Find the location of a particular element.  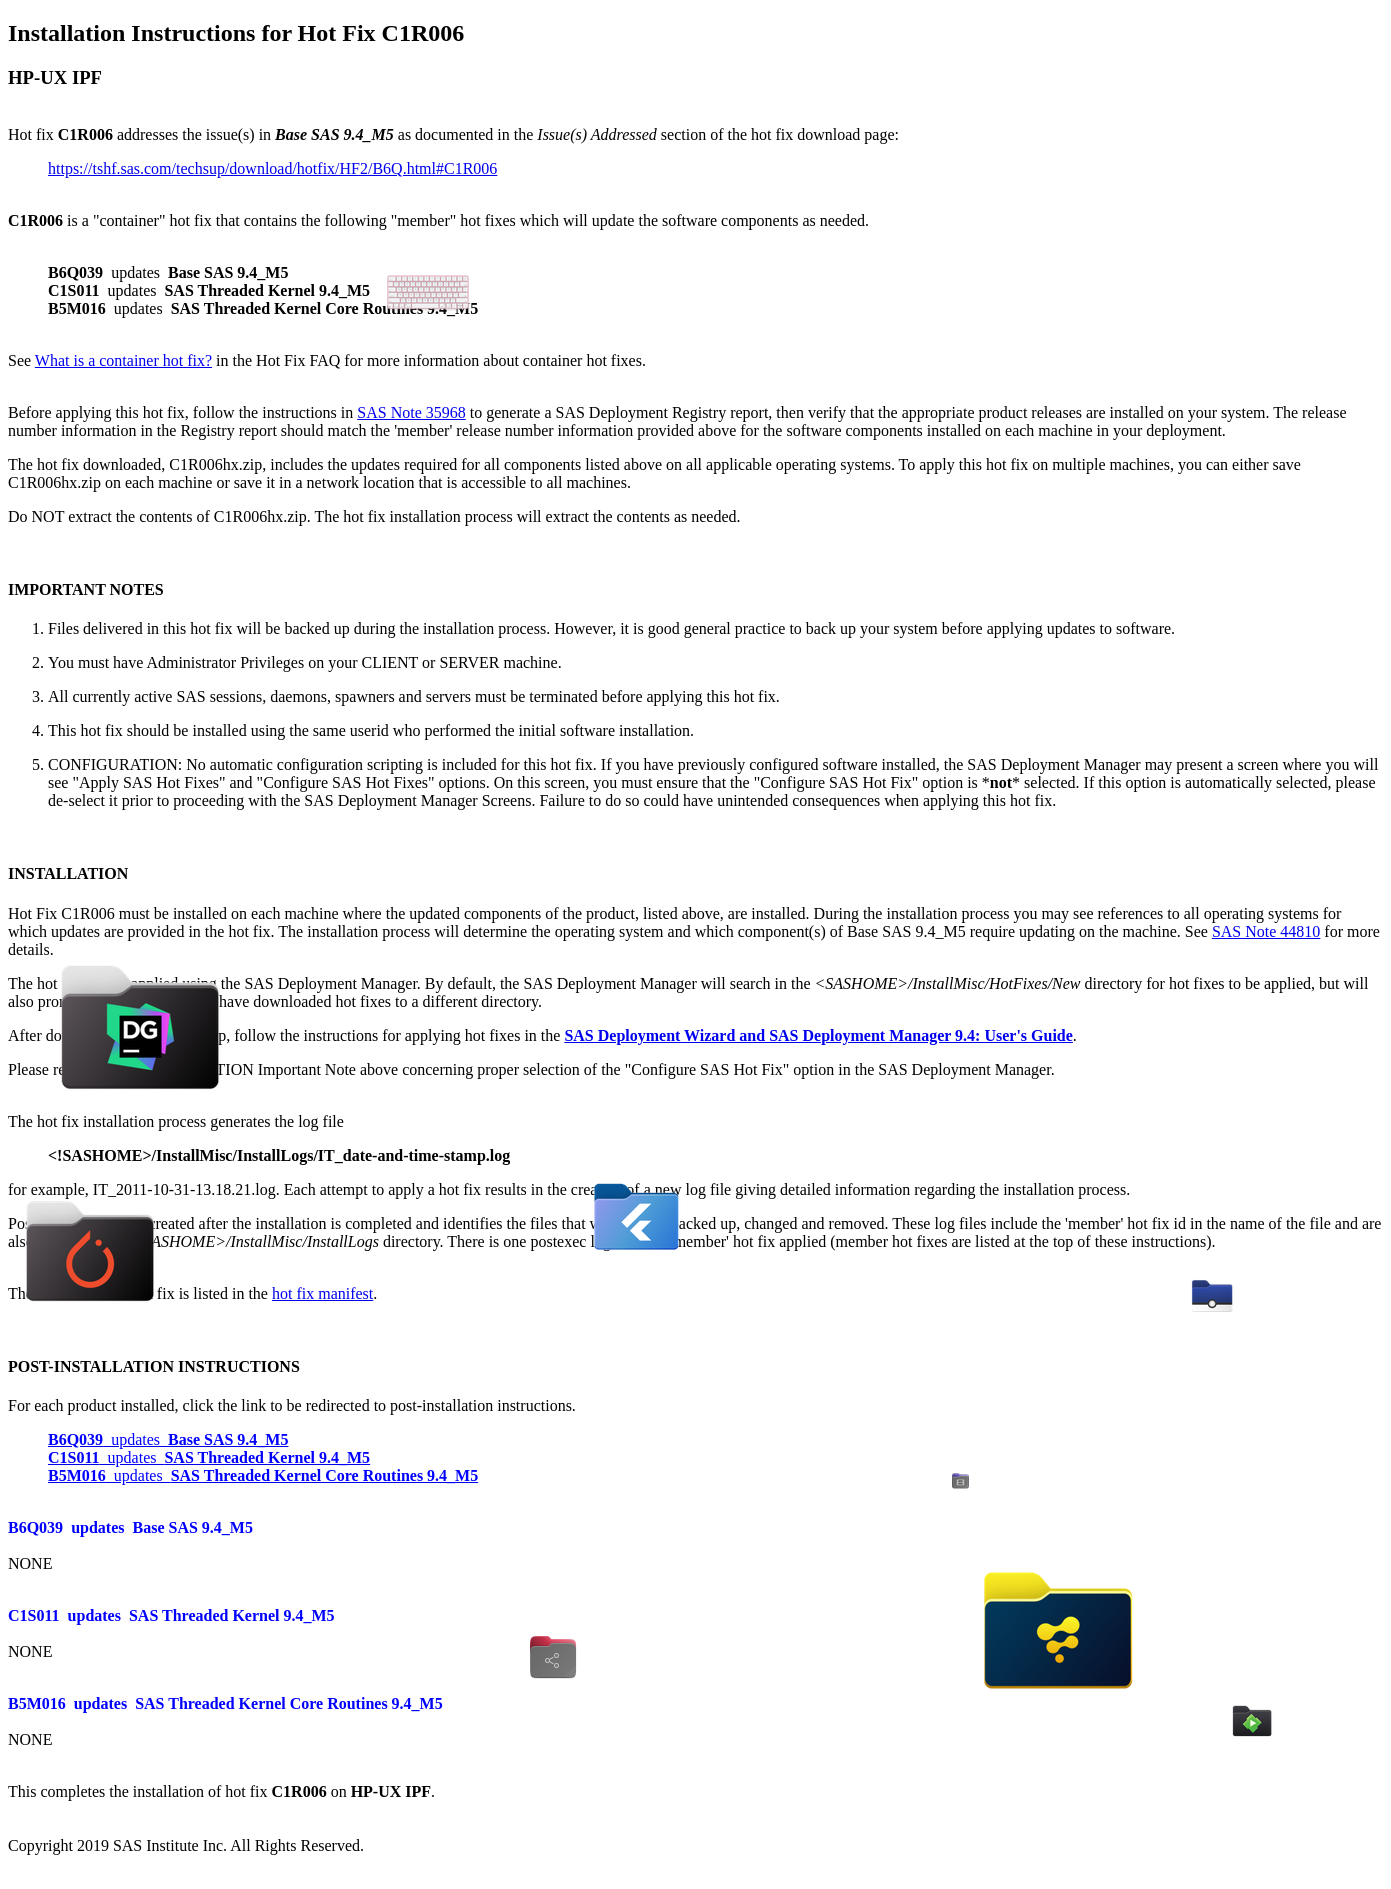

open JetBrains DataGrip project folder is located at coordinates (139, 1031).